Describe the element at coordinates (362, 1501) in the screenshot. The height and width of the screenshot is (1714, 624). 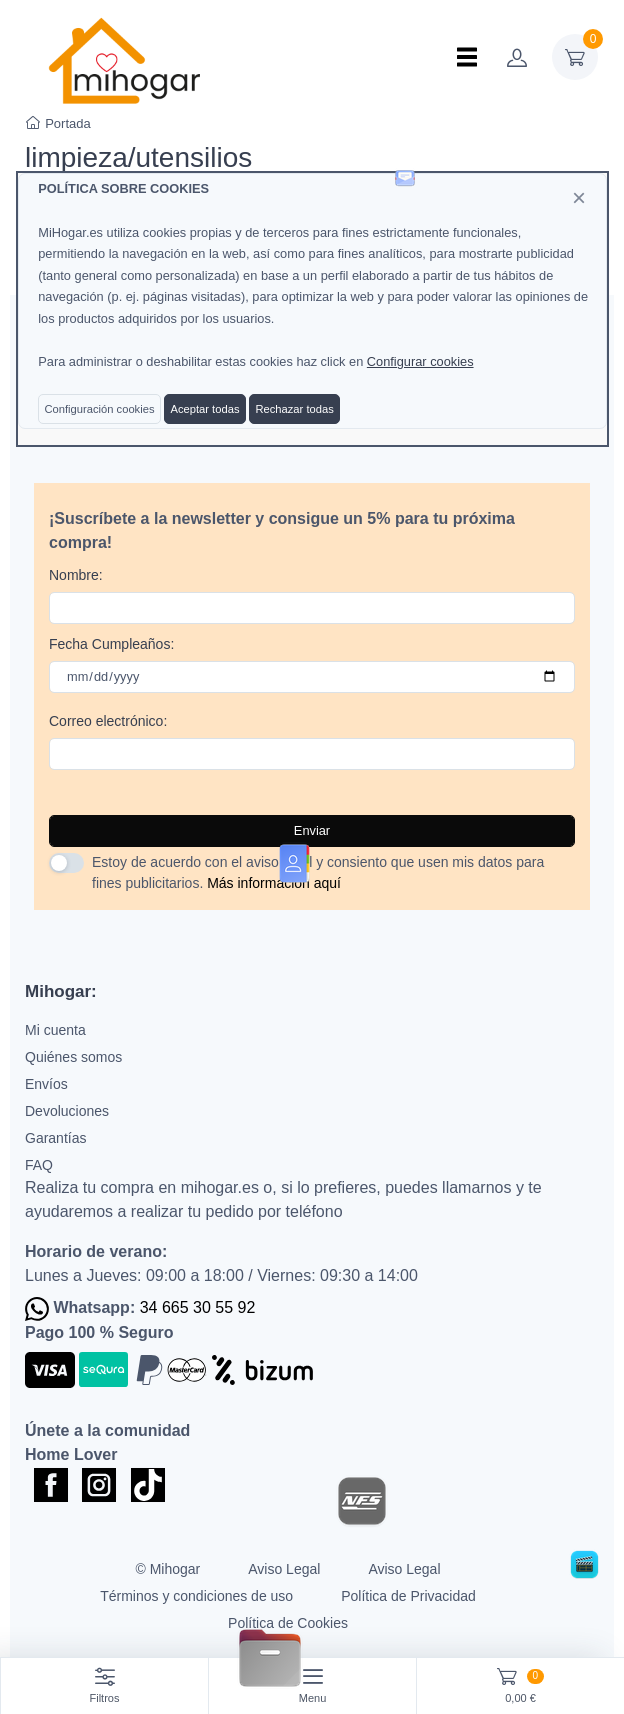
I see `launch need for speed underground 2 game` at that location.